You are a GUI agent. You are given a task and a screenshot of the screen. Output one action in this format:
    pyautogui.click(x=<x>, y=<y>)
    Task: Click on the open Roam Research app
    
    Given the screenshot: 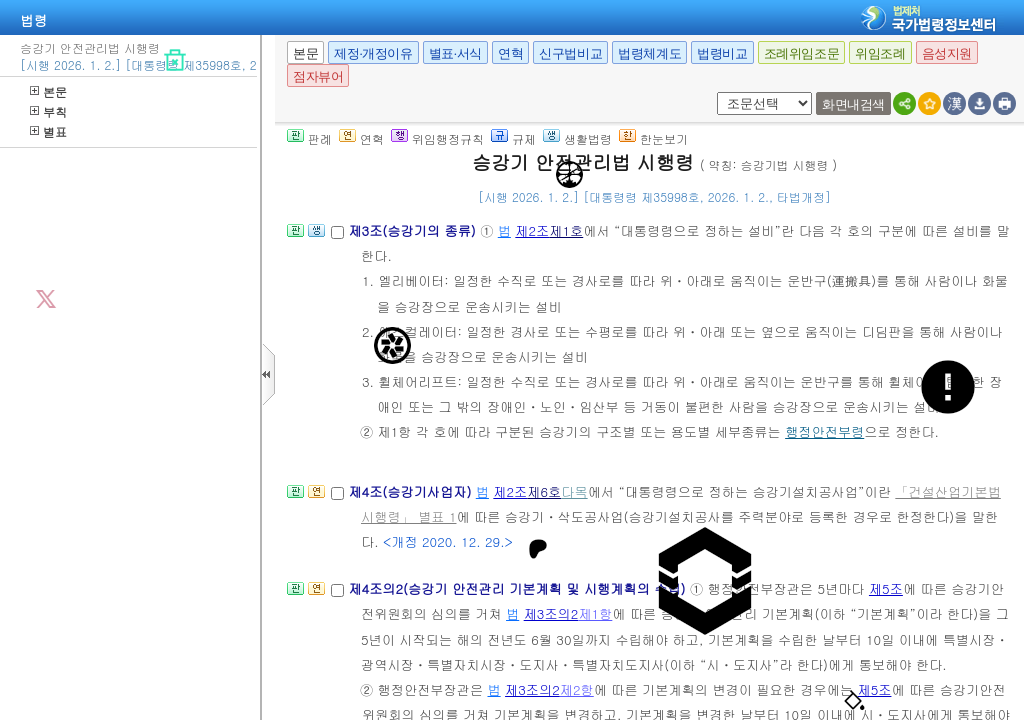 What is the action you would take?
    pyautogui.click(x=569, y=174)
    